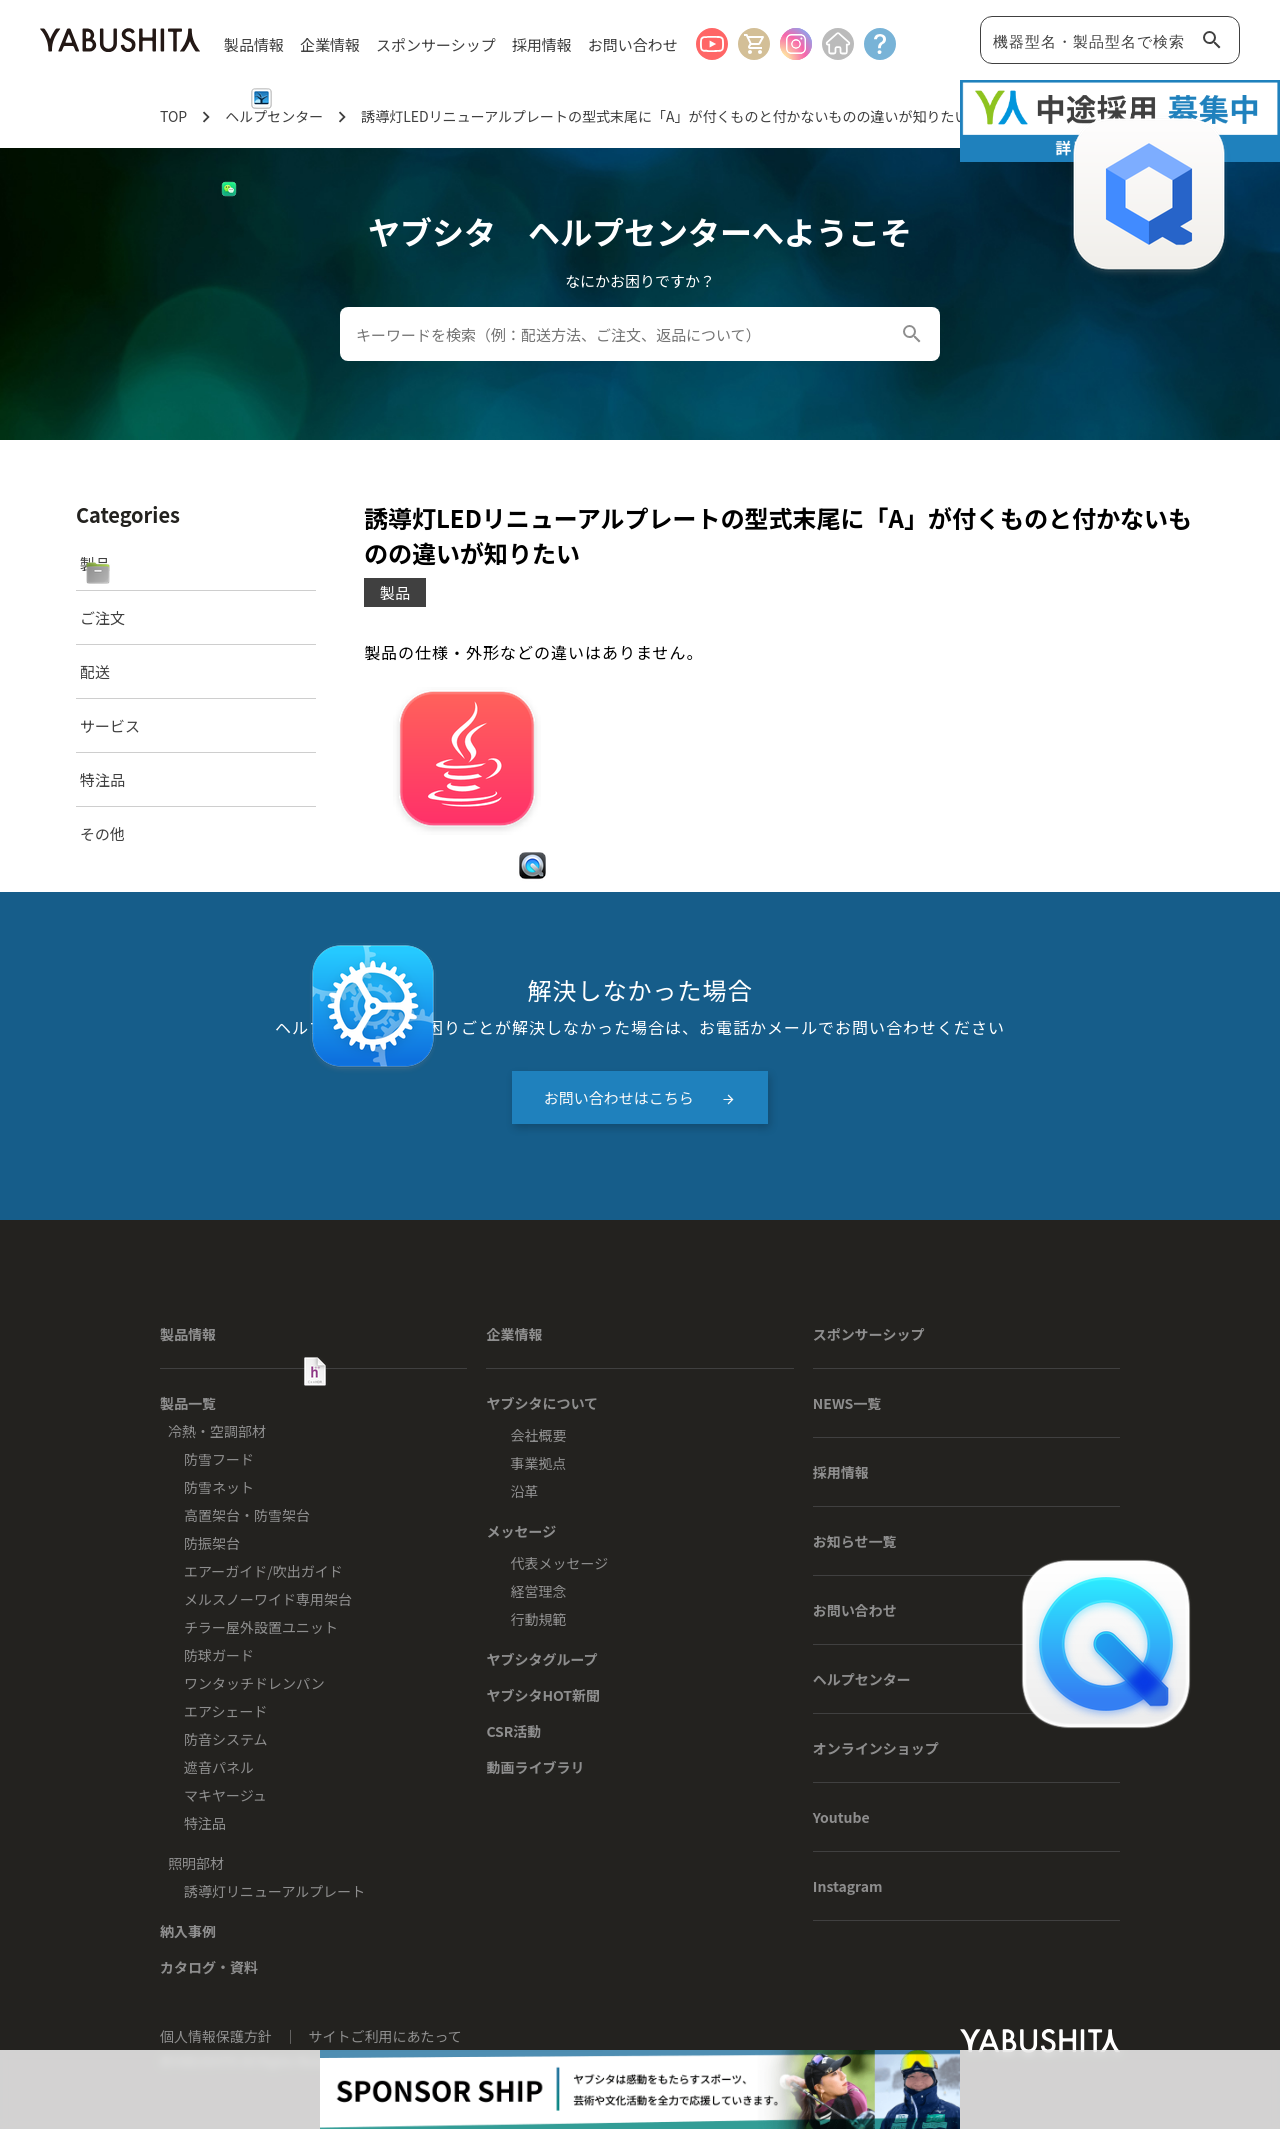 This screenshot has height=2129, width=1280. Describe the element at coordinates (532, 865) in the screenshot. I see `open QuickTime Player to watch videos` at that location.